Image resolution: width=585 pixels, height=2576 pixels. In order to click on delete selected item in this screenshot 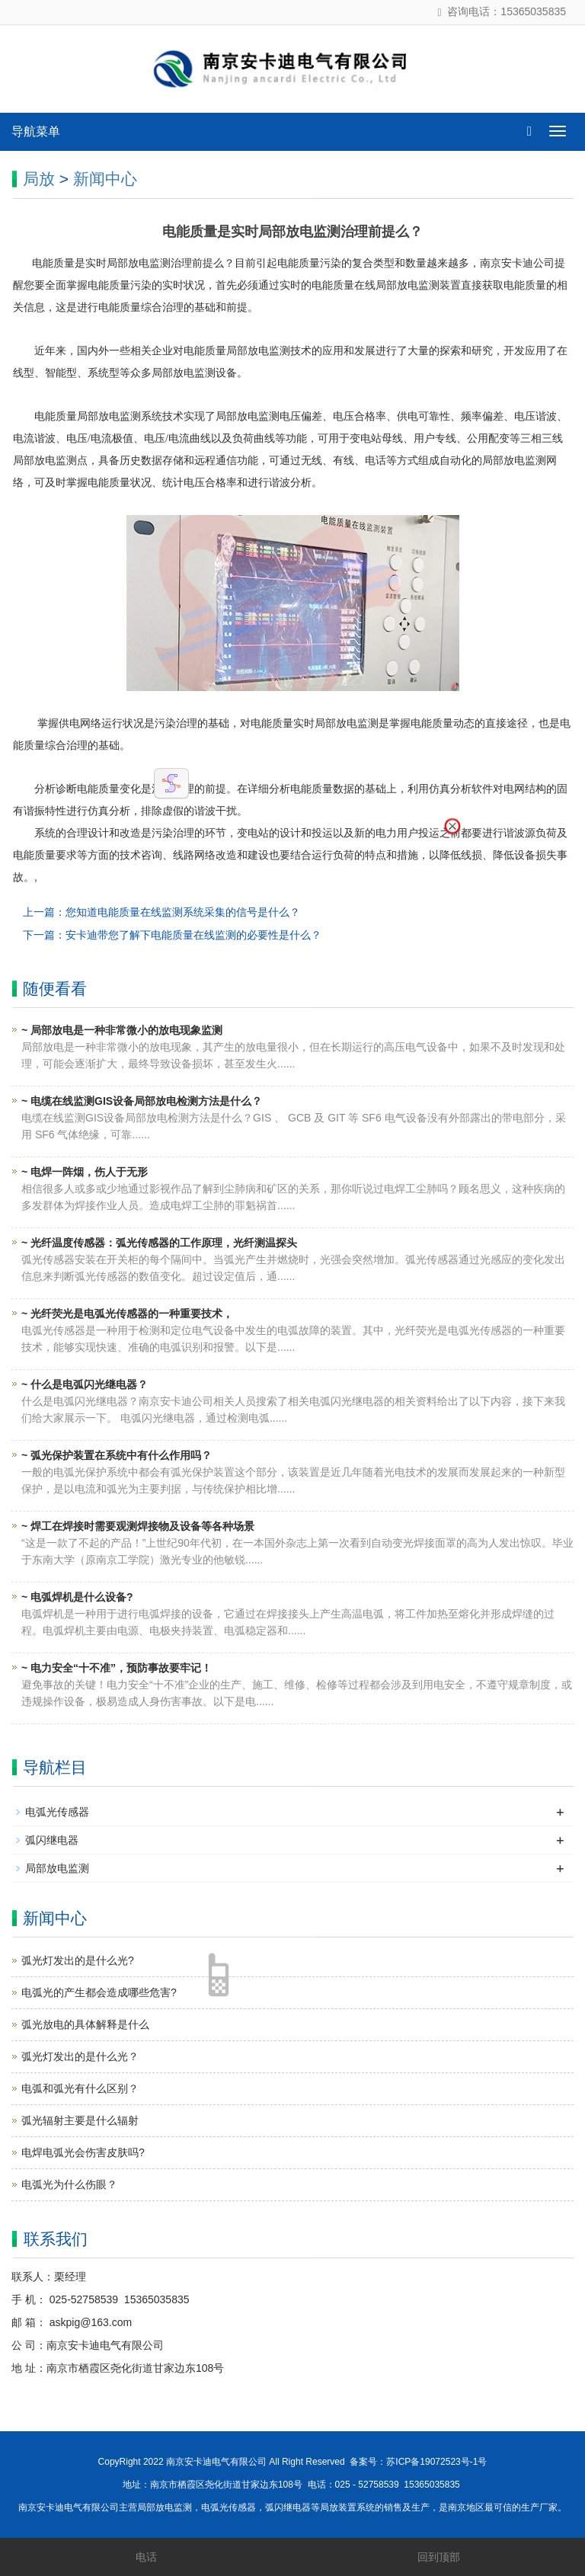, I will do `click(452, 826)`.